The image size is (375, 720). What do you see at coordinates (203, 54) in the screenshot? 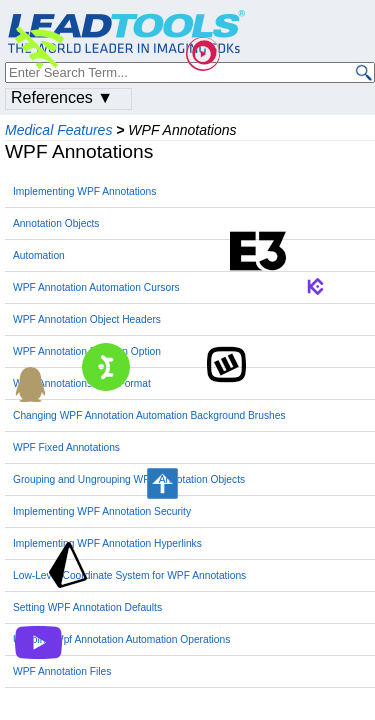
I see `open mpv media player` at bounding box center [203, 54].